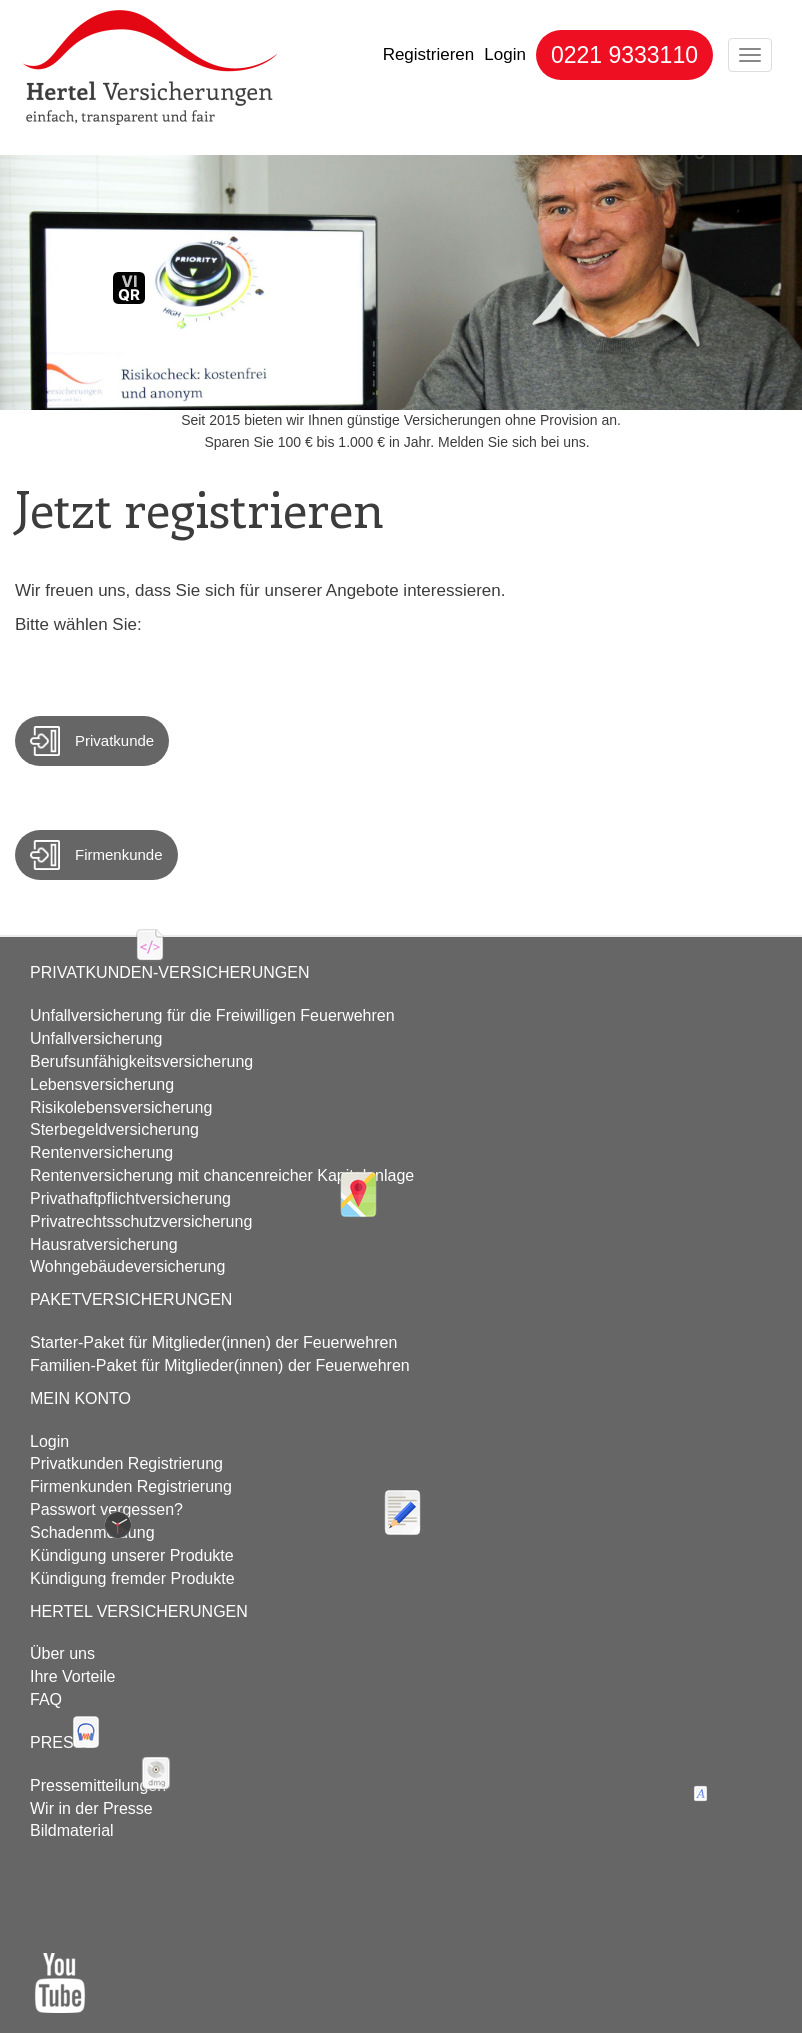  Describe the element at coordinates (86, 1732) in the screenshot. I see `an audacity audio project file` at that location.